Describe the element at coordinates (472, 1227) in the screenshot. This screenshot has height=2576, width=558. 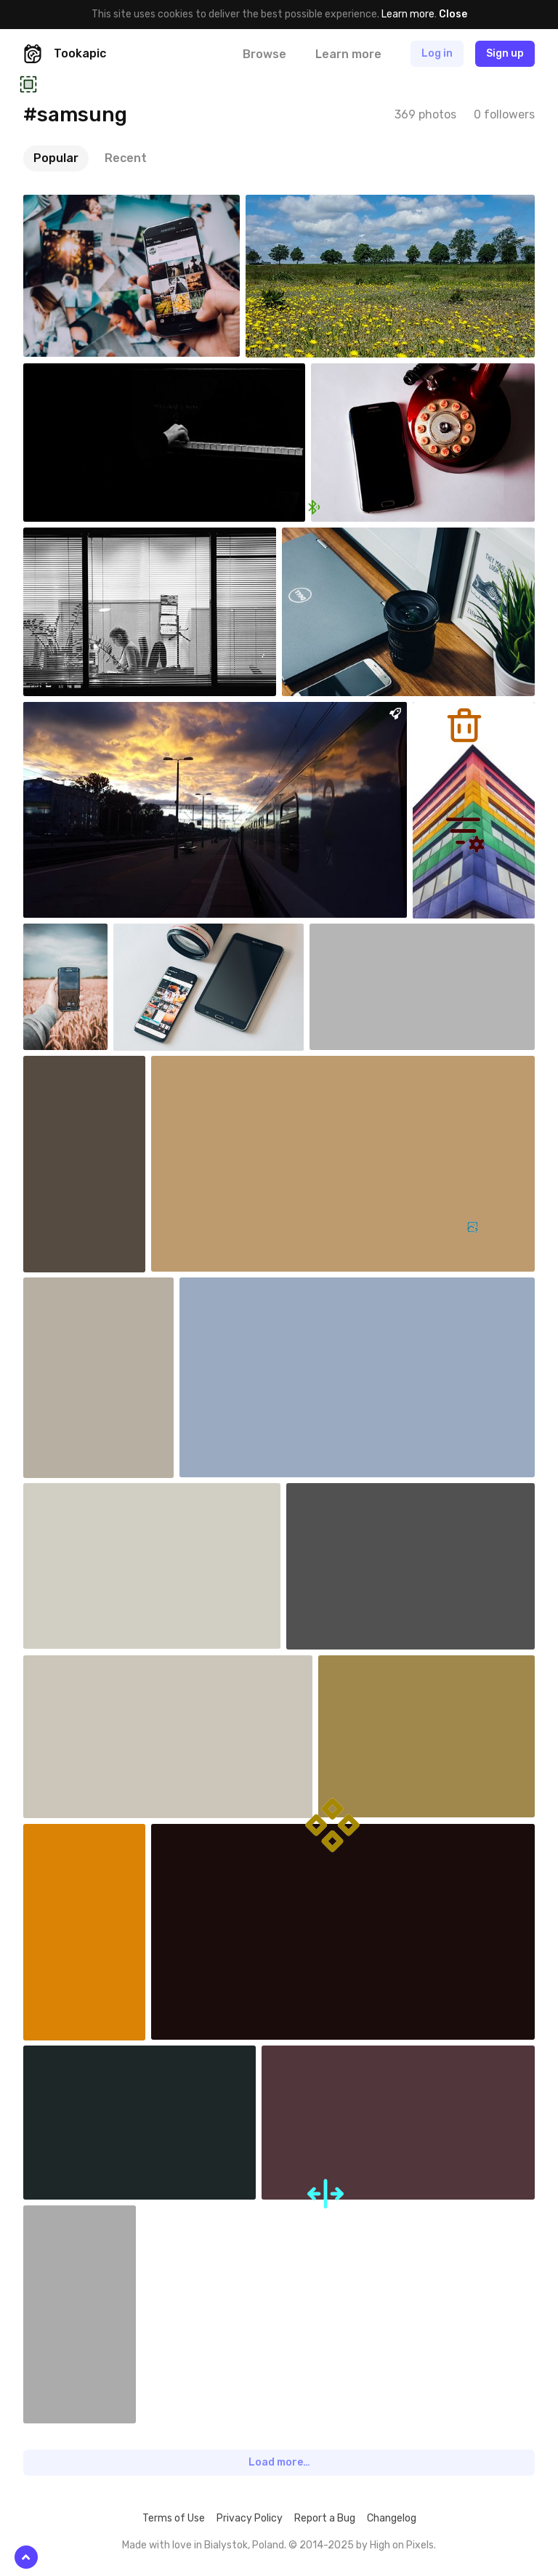
I see `unknown or missing image` at that location.